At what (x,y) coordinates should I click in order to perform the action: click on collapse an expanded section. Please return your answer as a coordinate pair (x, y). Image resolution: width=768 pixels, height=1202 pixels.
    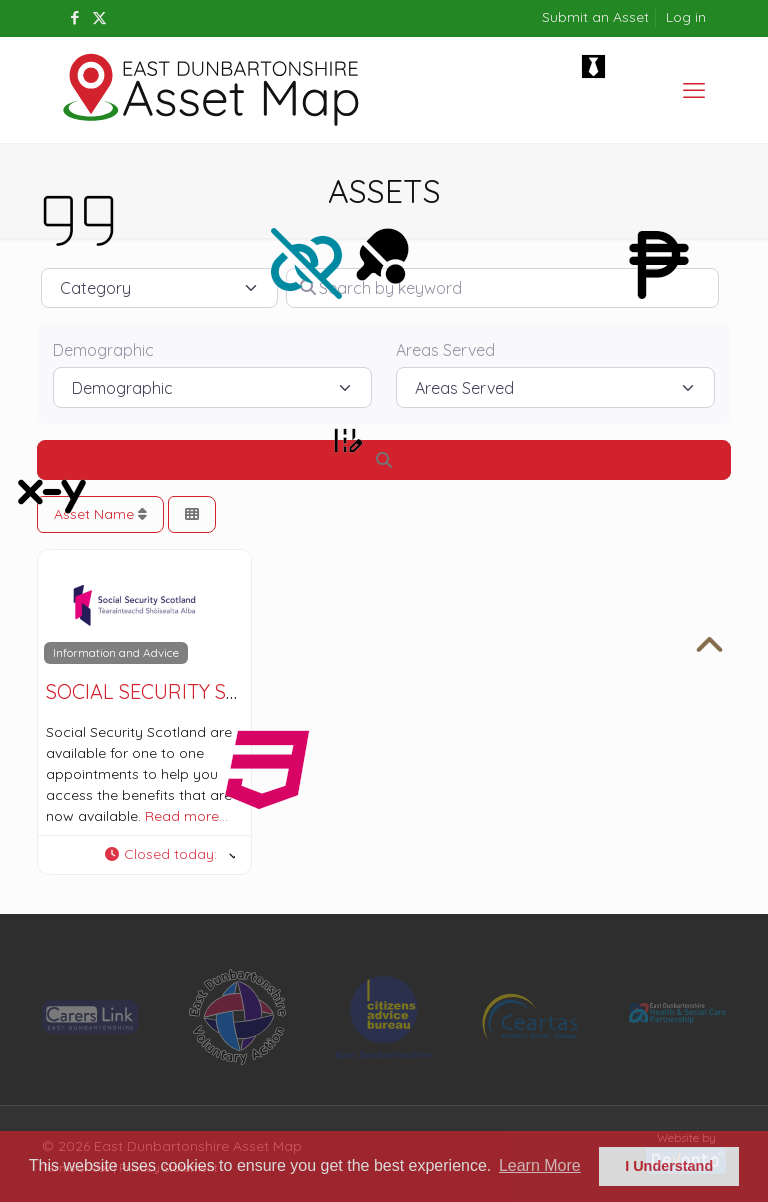
    Looking at the image, I should click on (709, 645).